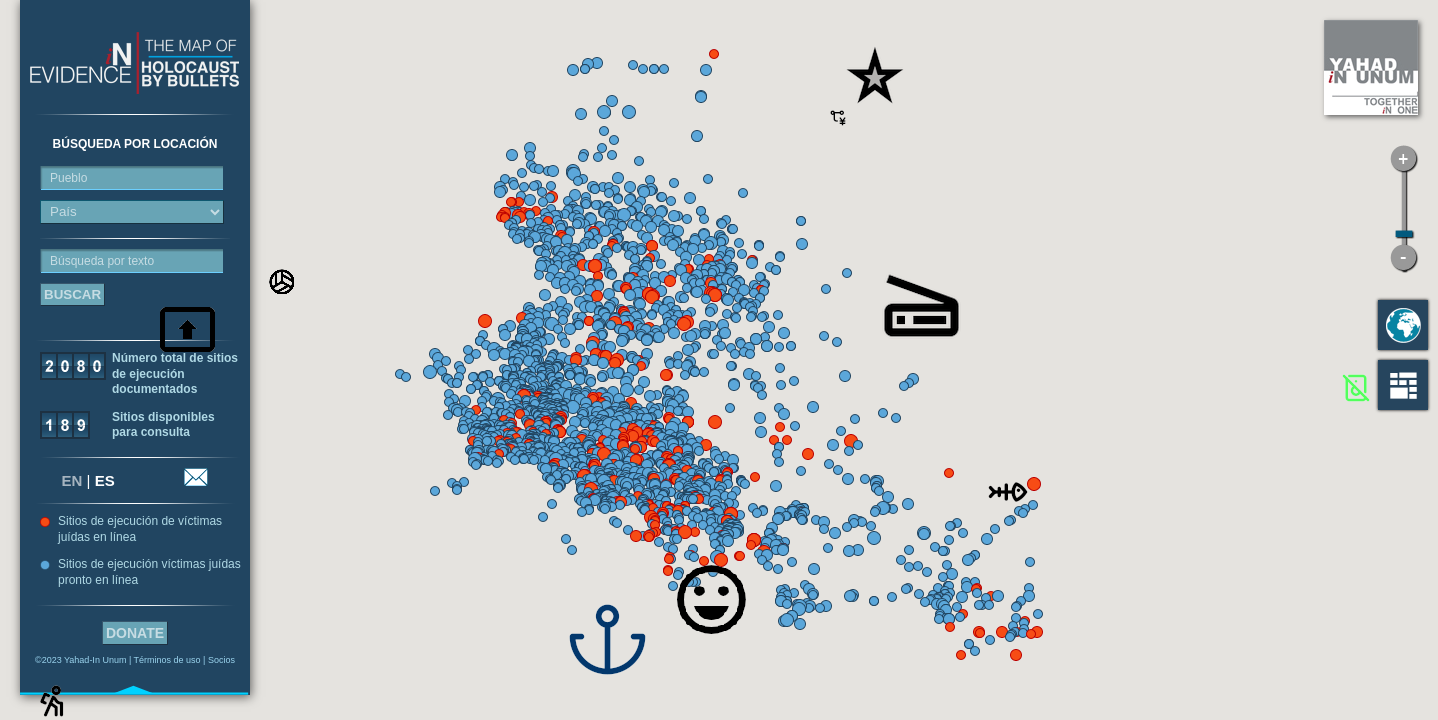  I want to click on rate or review an item, so click(875, 75).